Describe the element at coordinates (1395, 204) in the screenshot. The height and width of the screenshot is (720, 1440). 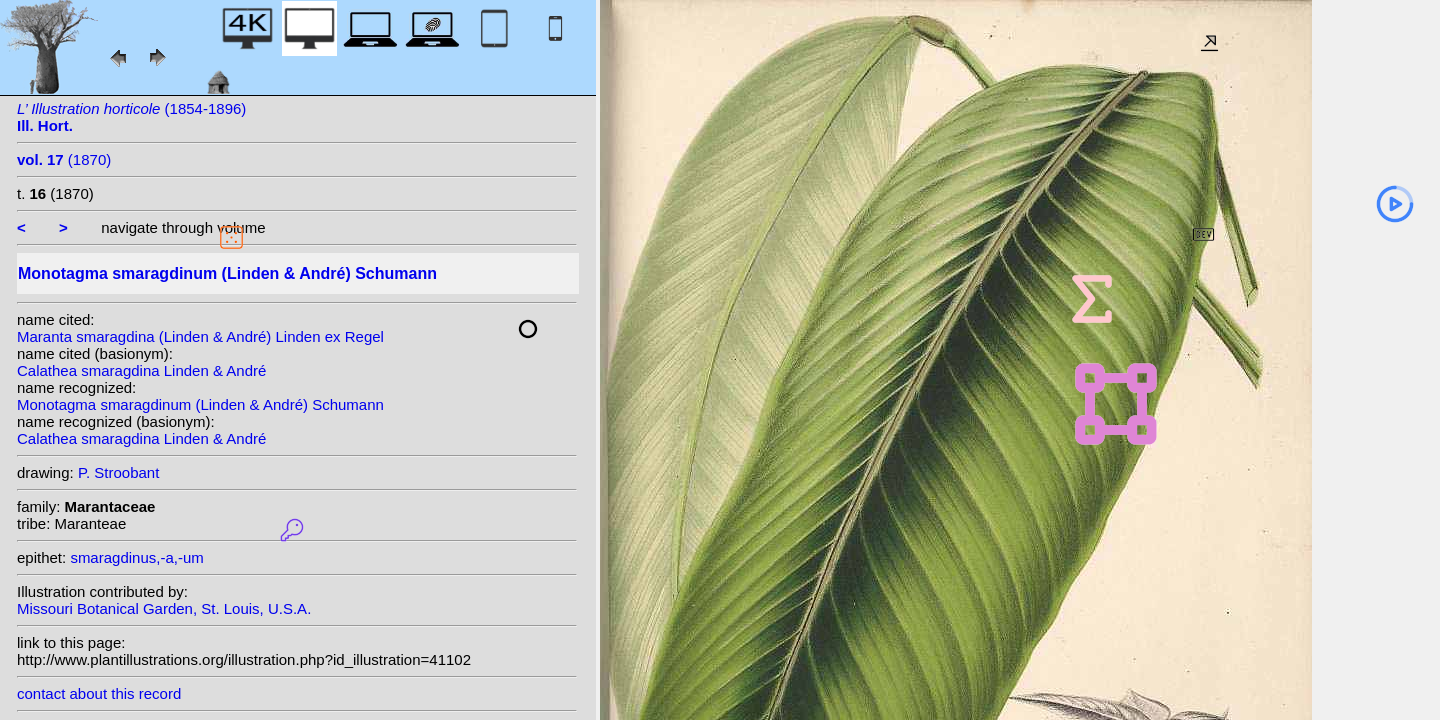
I see `open Parsinta video learning platform` at that location.